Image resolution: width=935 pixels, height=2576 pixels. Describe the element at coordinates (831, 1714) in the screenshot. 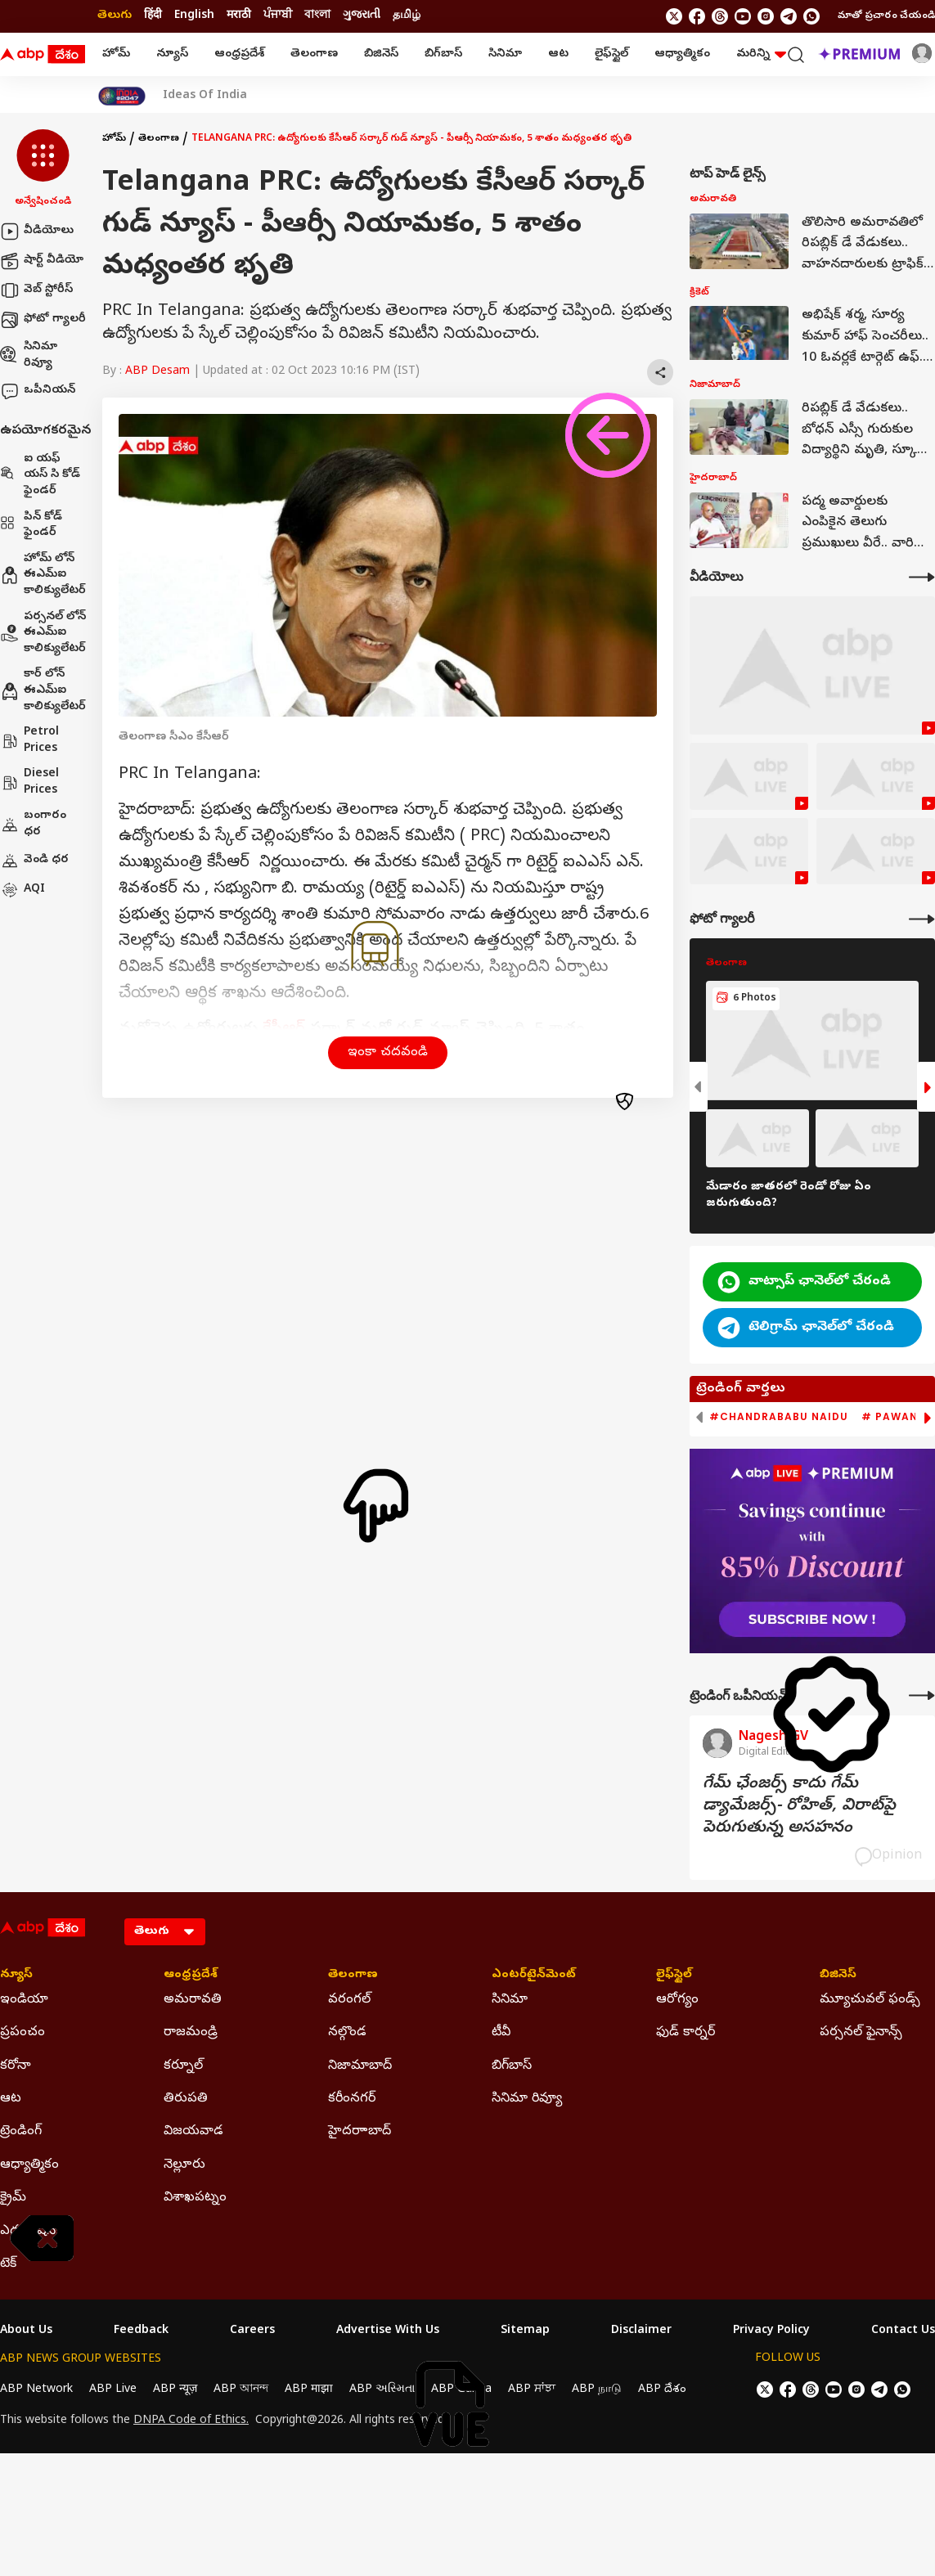

I see `verified or authenticated status indicator` at that location.